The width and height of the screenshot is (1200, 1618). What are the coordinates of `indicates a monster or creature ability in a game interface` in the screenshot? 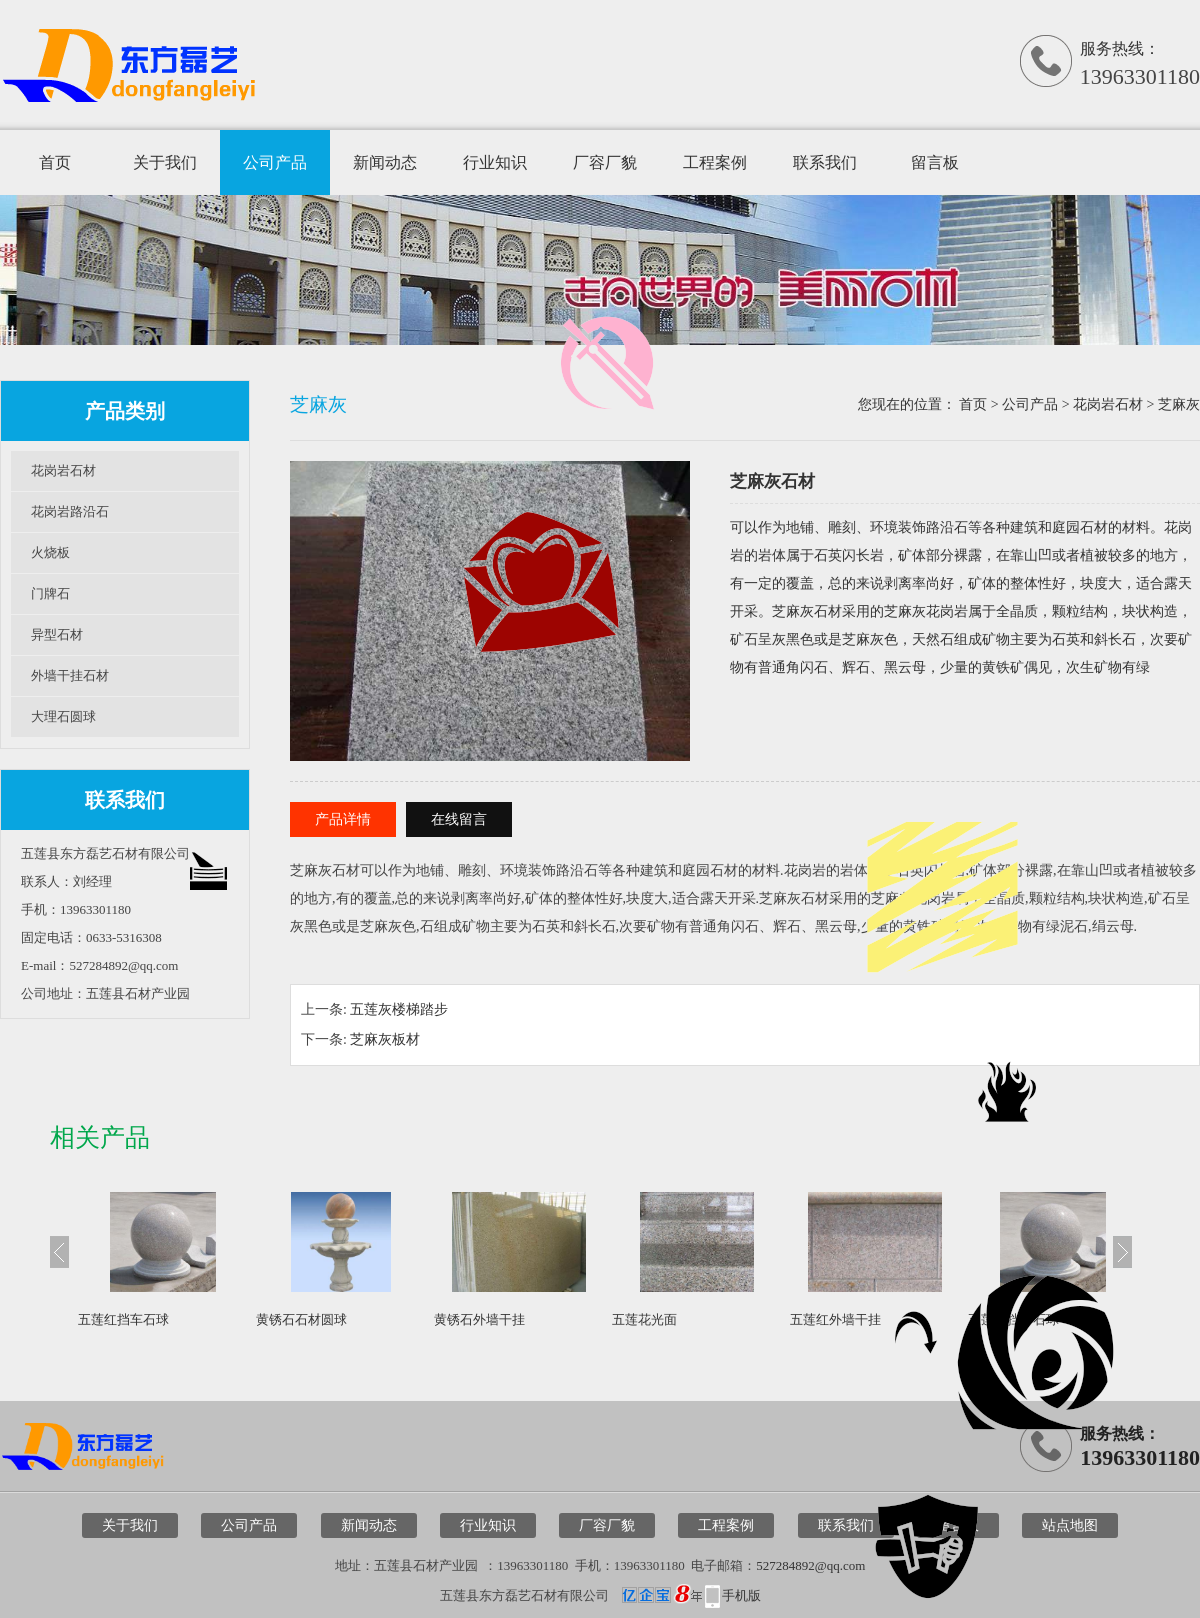 It's located at (1034, 1351).